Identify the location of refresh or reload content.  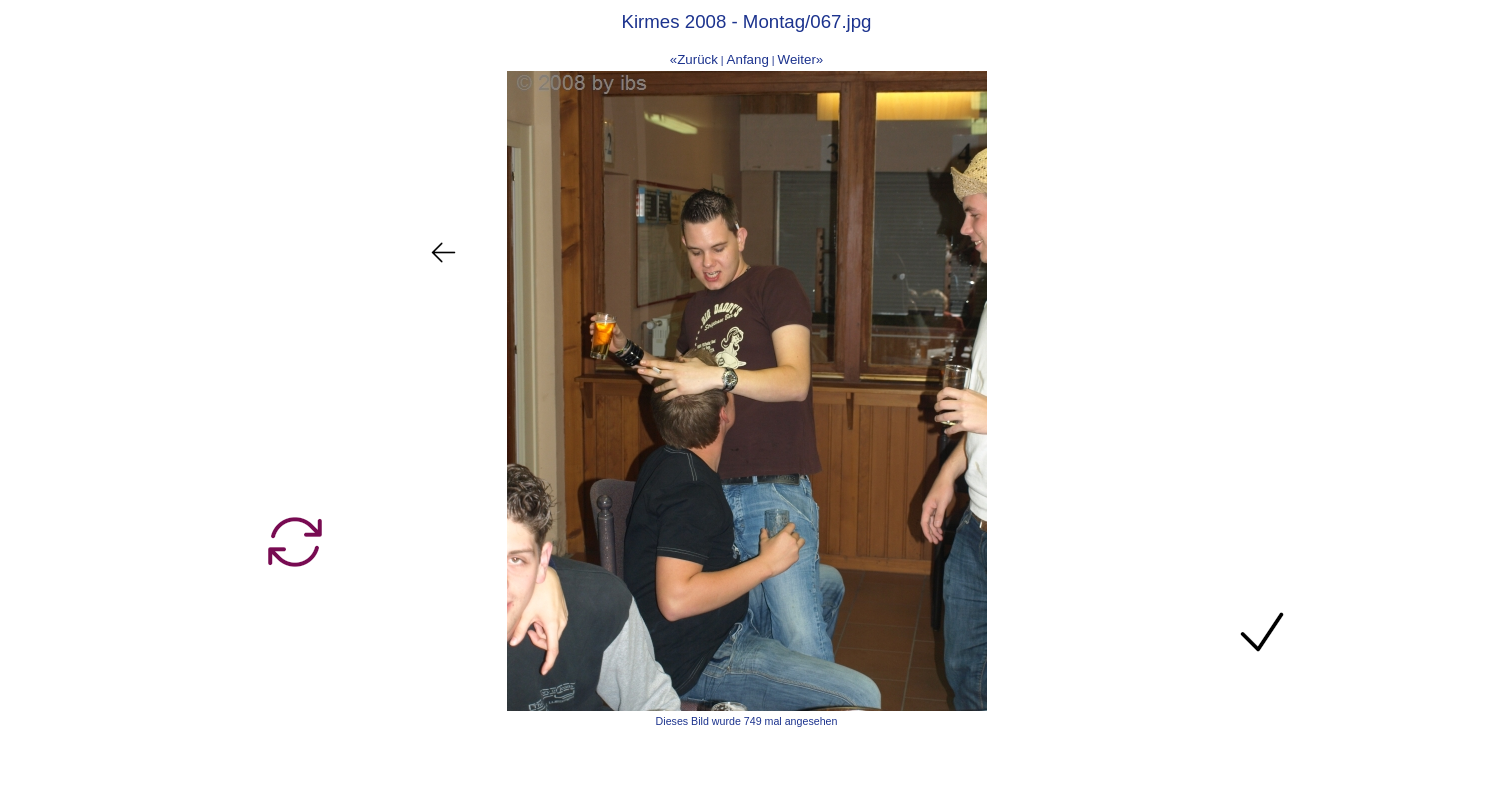
(295, 542).